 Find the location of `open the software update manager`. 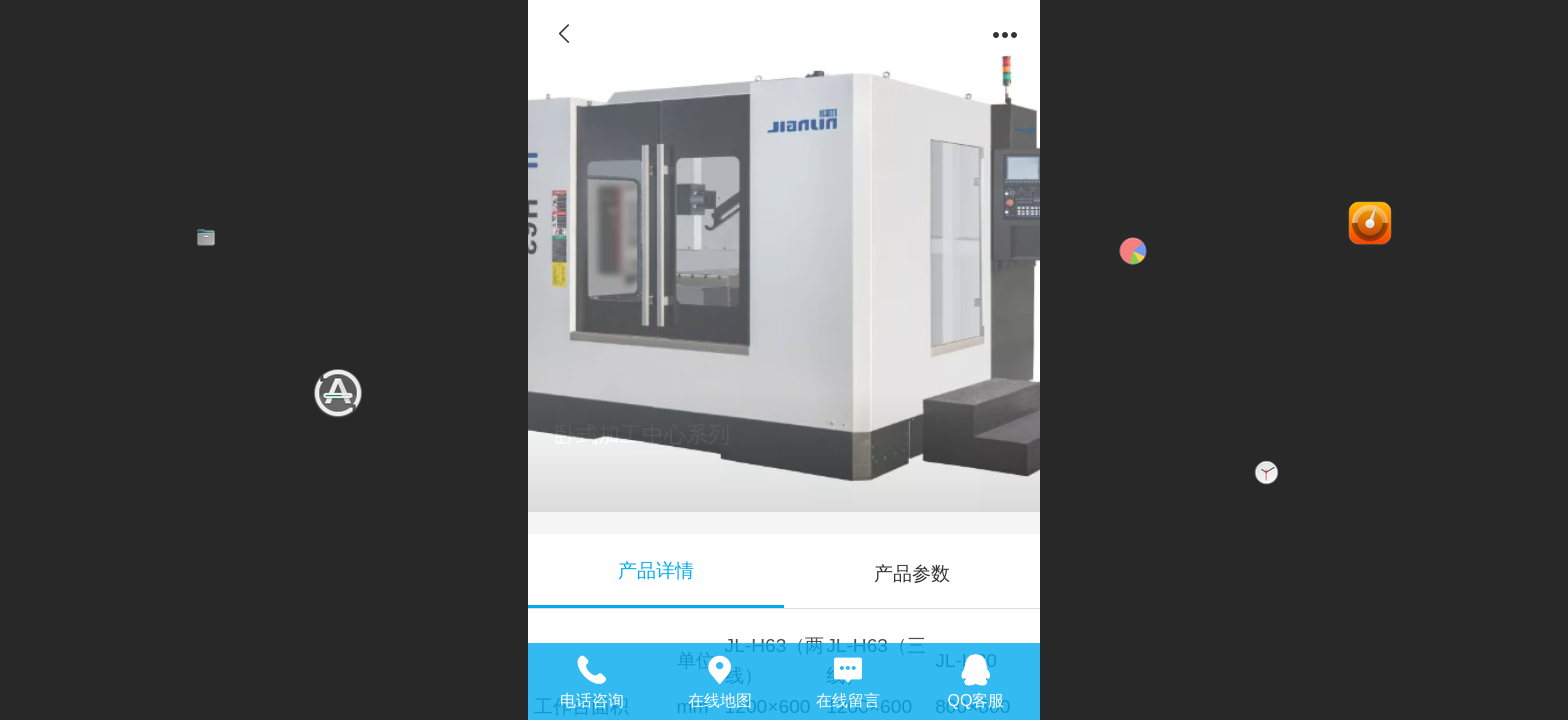

open the software update manager is located at coordinates (338, 393).